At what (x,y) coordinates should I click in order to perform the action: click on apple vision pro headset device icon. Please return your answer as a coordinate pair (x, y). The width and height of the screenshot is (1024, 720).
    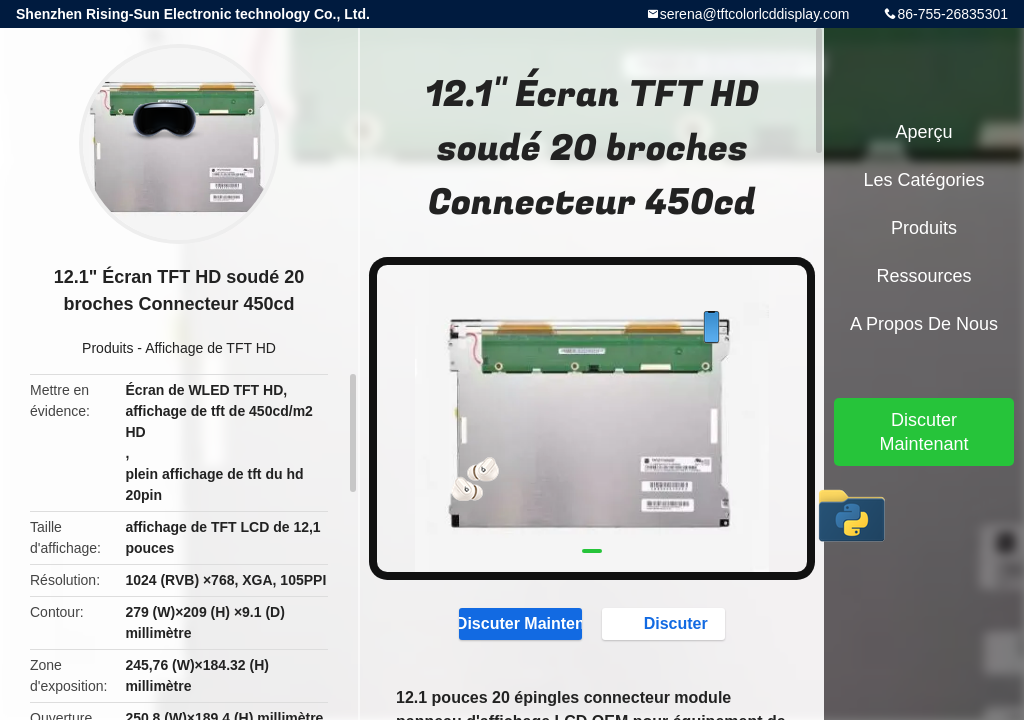
    Looking at the image, I should click on (164, 119).